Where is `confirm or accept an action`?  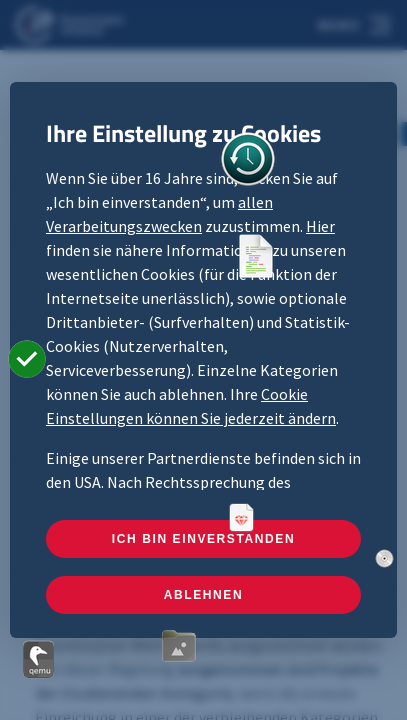 confirm or accept an action is located at coordinates (27, 359).